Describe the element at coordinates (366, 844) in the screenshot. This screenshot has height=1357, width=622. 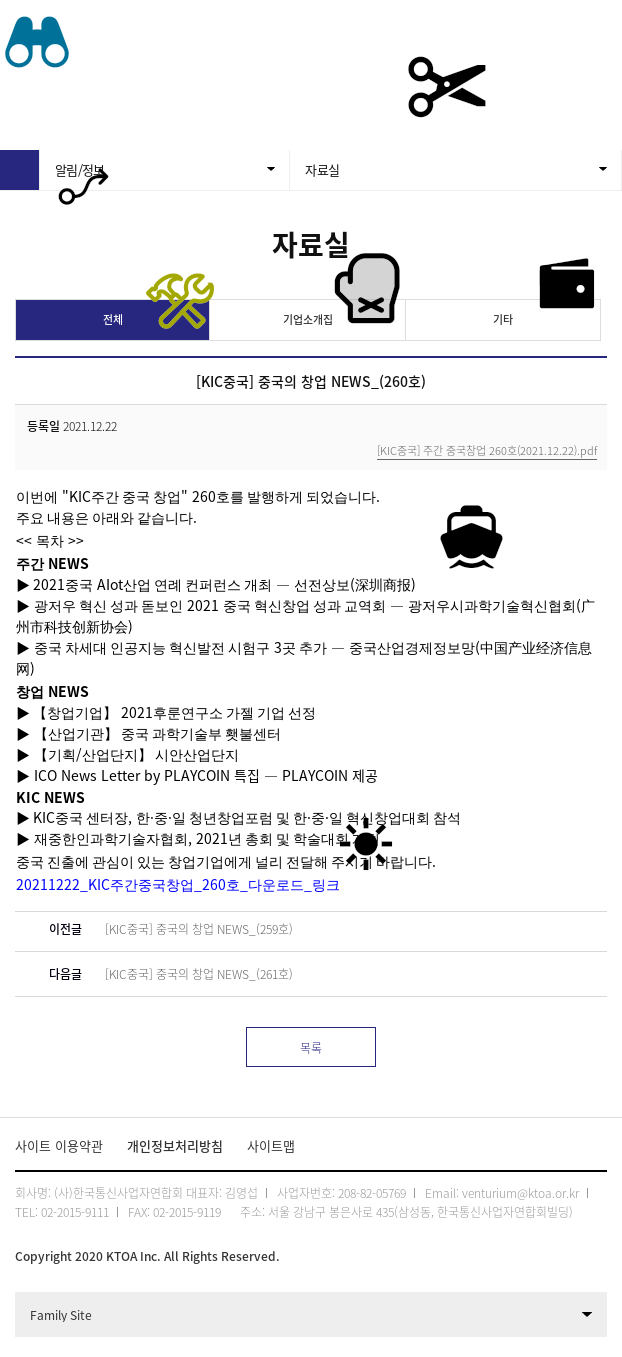
I see `toggle light mode or bright display` at that location.